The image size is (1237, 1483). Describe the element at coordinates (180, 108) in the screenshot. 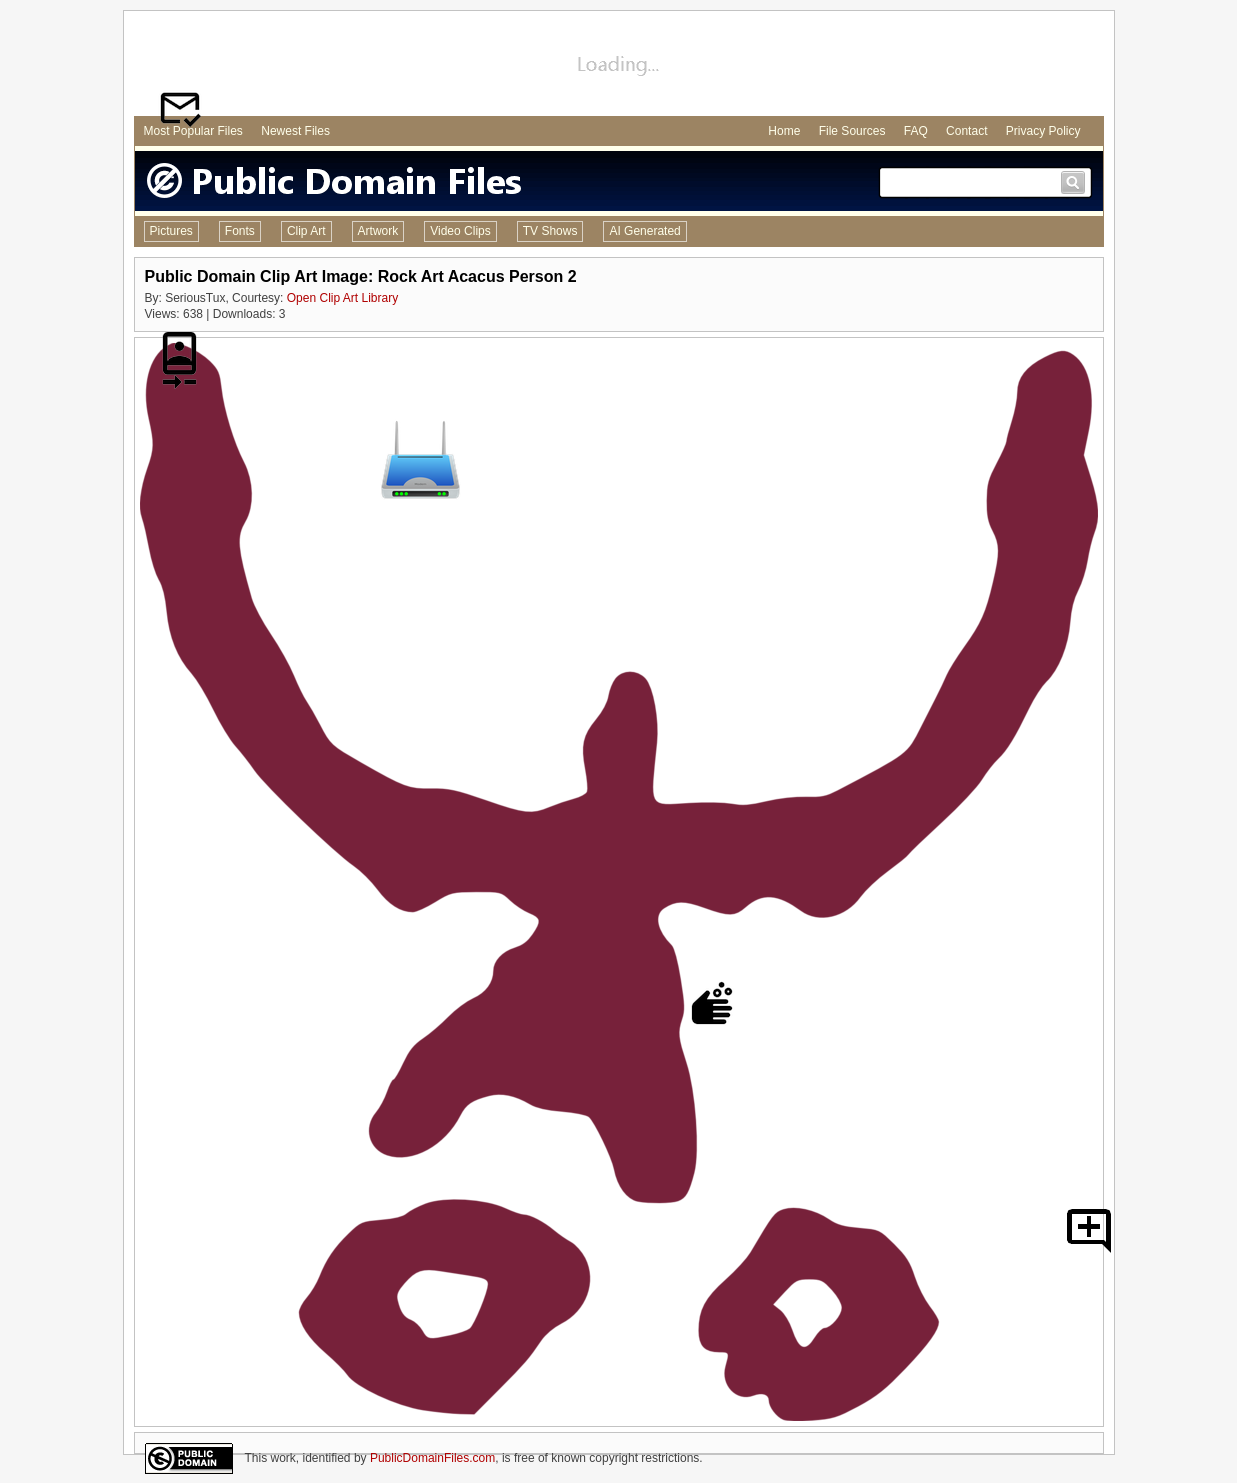

I see `mark an email as read` at that location.